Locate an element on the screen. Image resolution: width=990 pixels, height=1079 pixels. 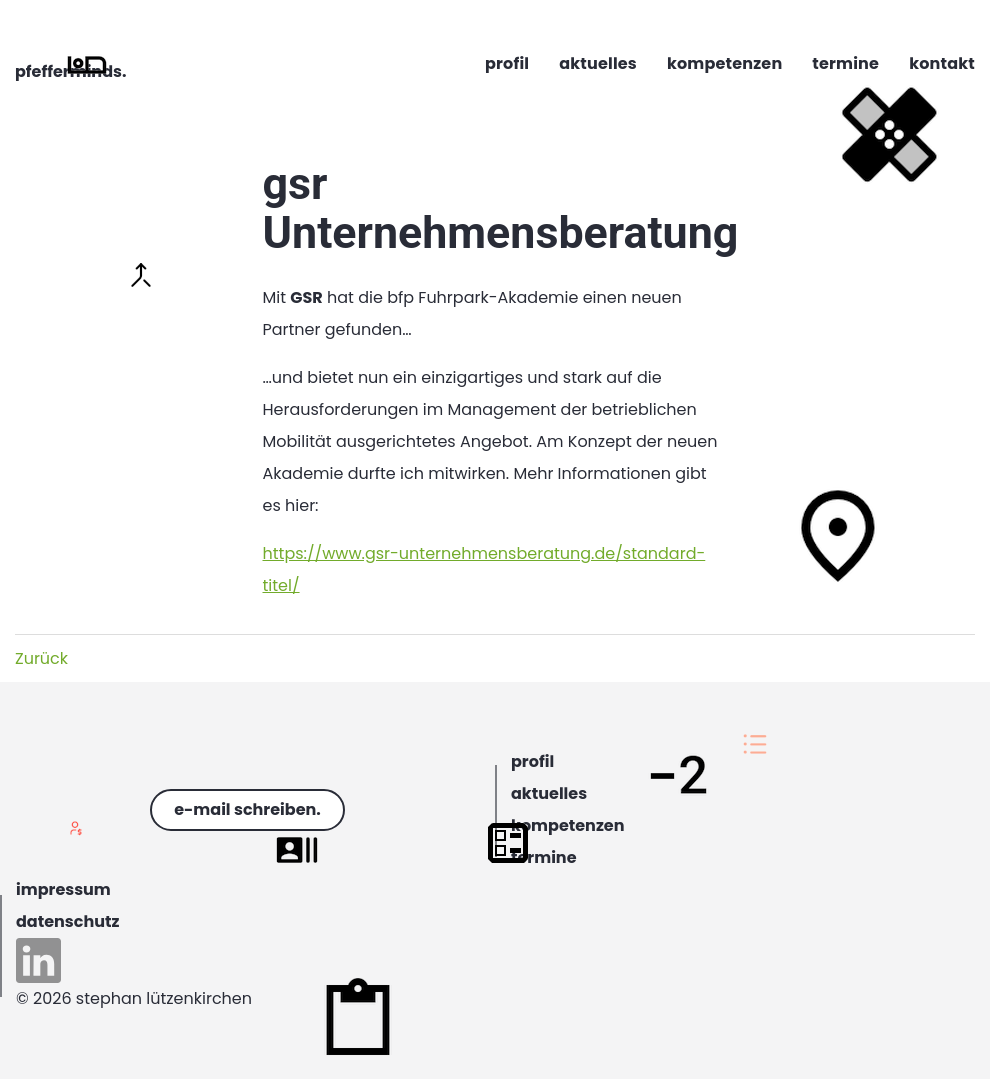
decrease exposure by 2 stops in photo editing is located at coordinates (680, 776).